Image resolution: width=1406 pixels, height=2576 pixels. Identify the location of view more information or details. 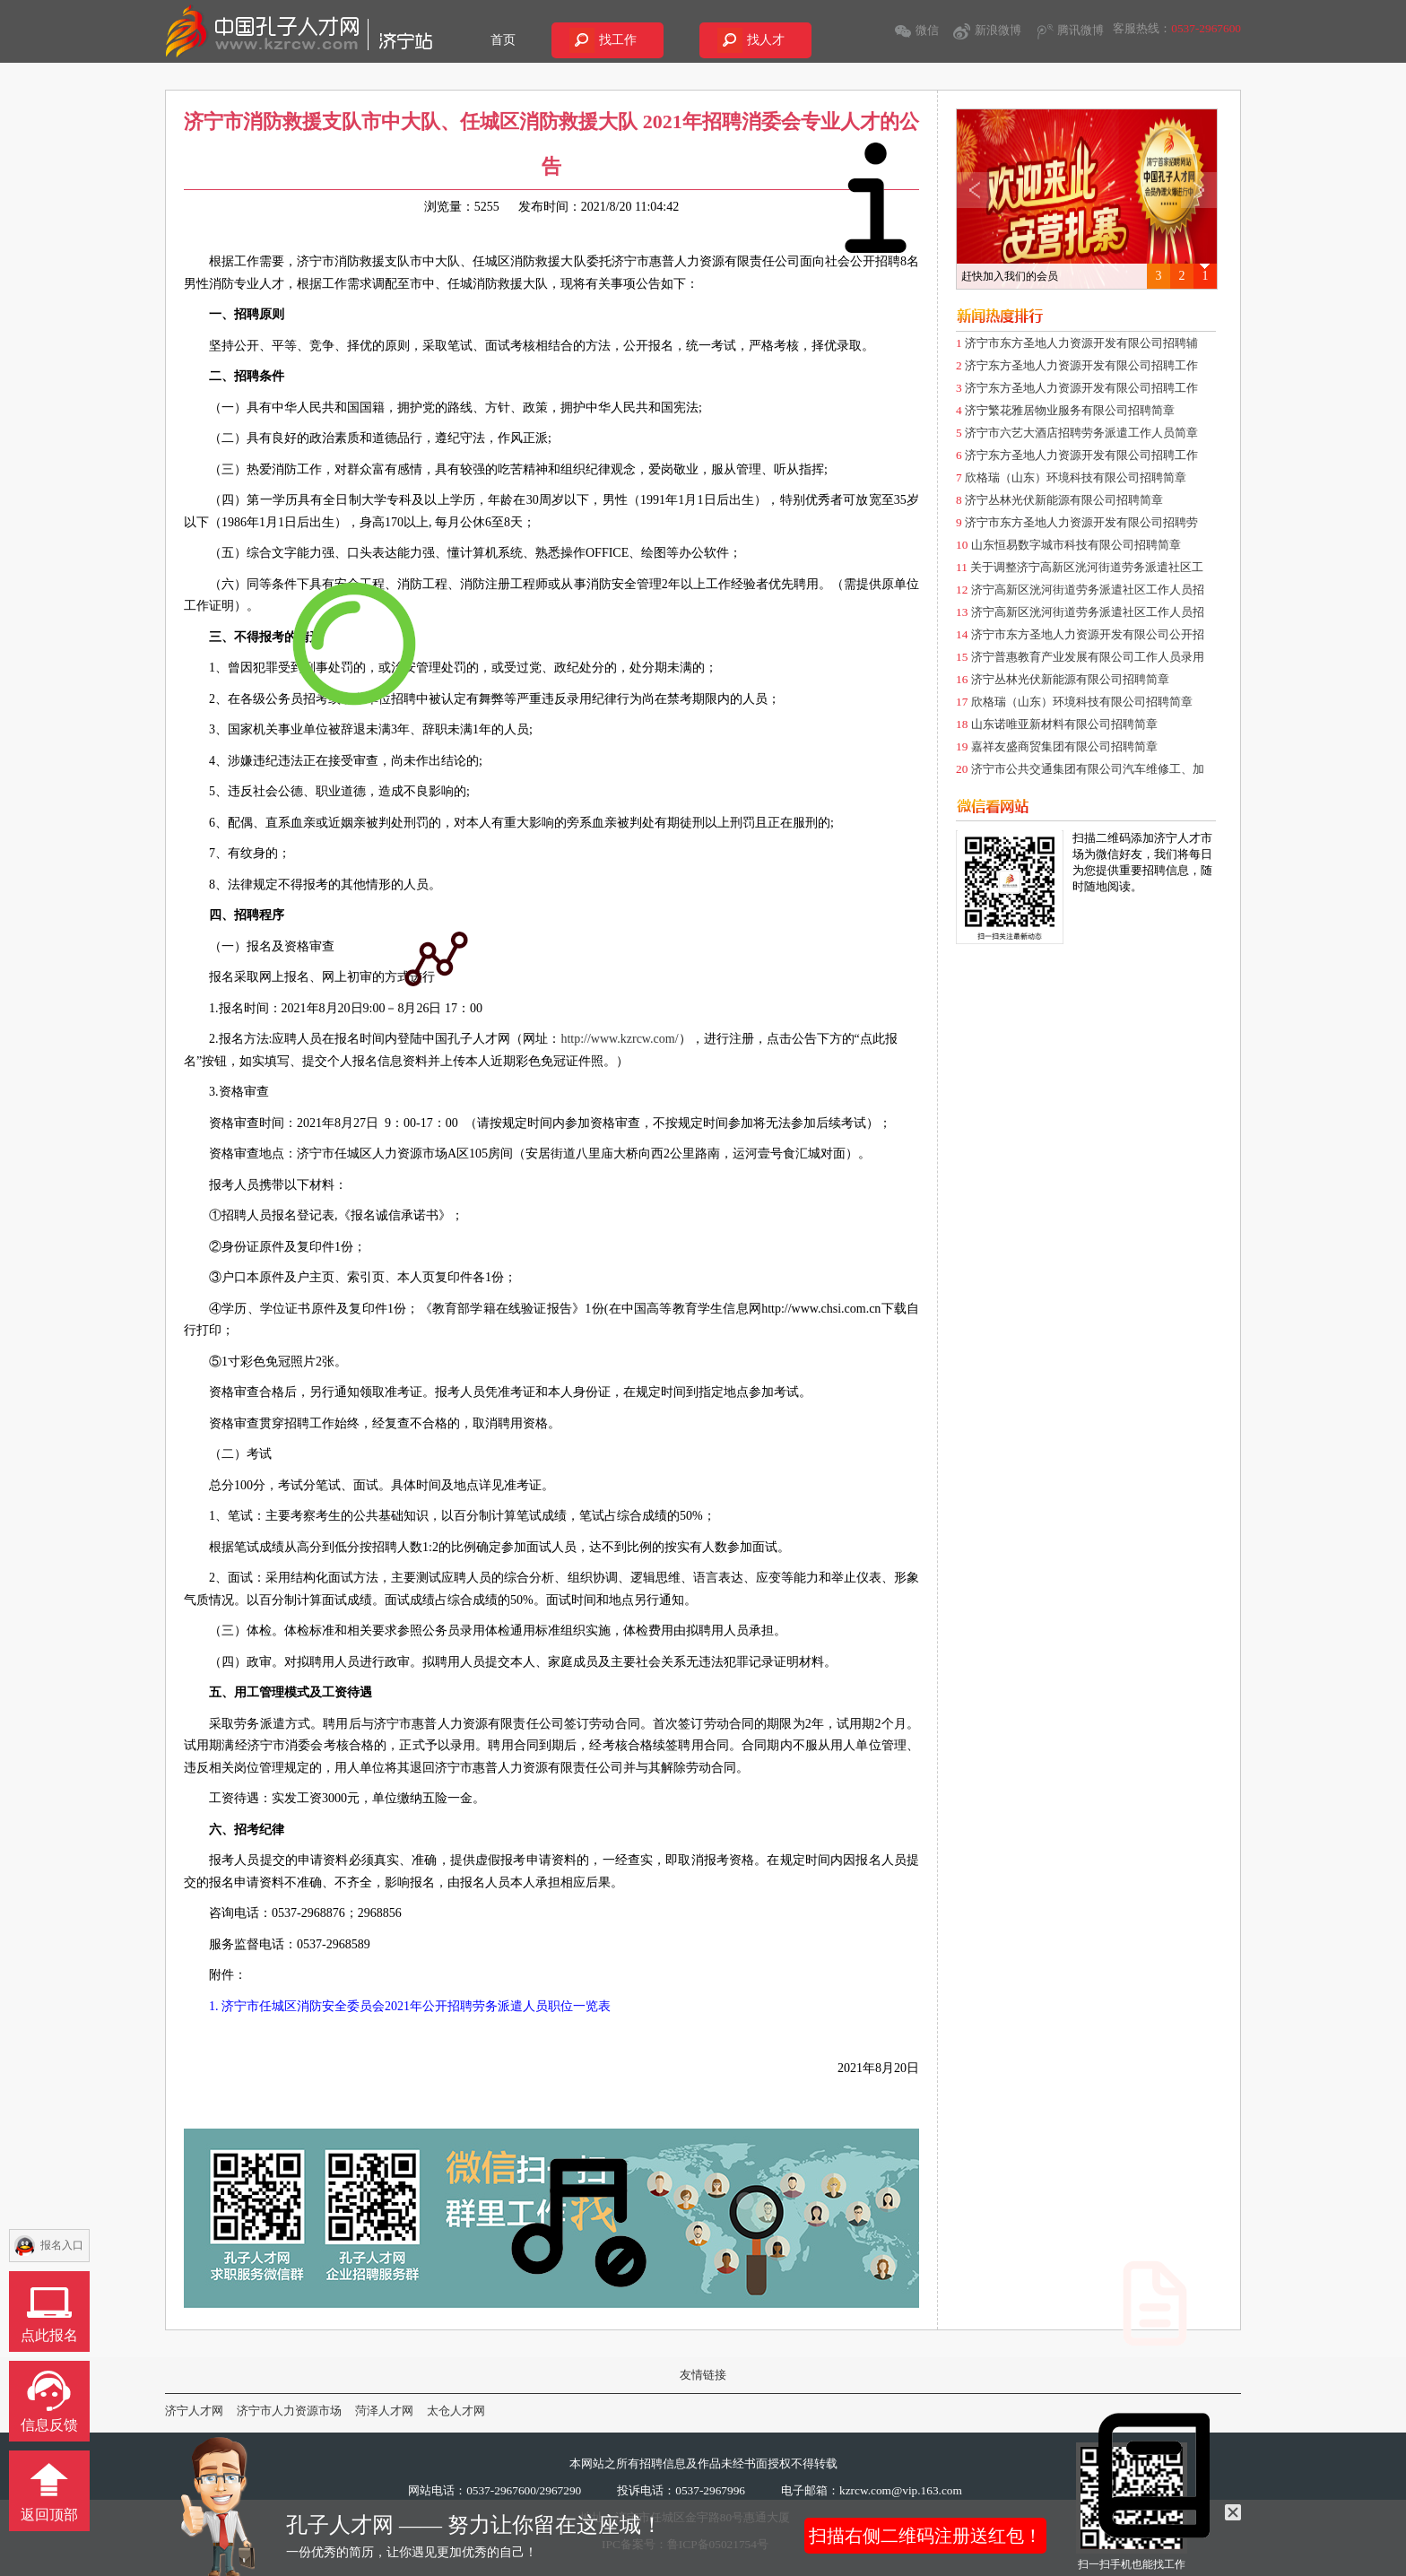
(875, 197).